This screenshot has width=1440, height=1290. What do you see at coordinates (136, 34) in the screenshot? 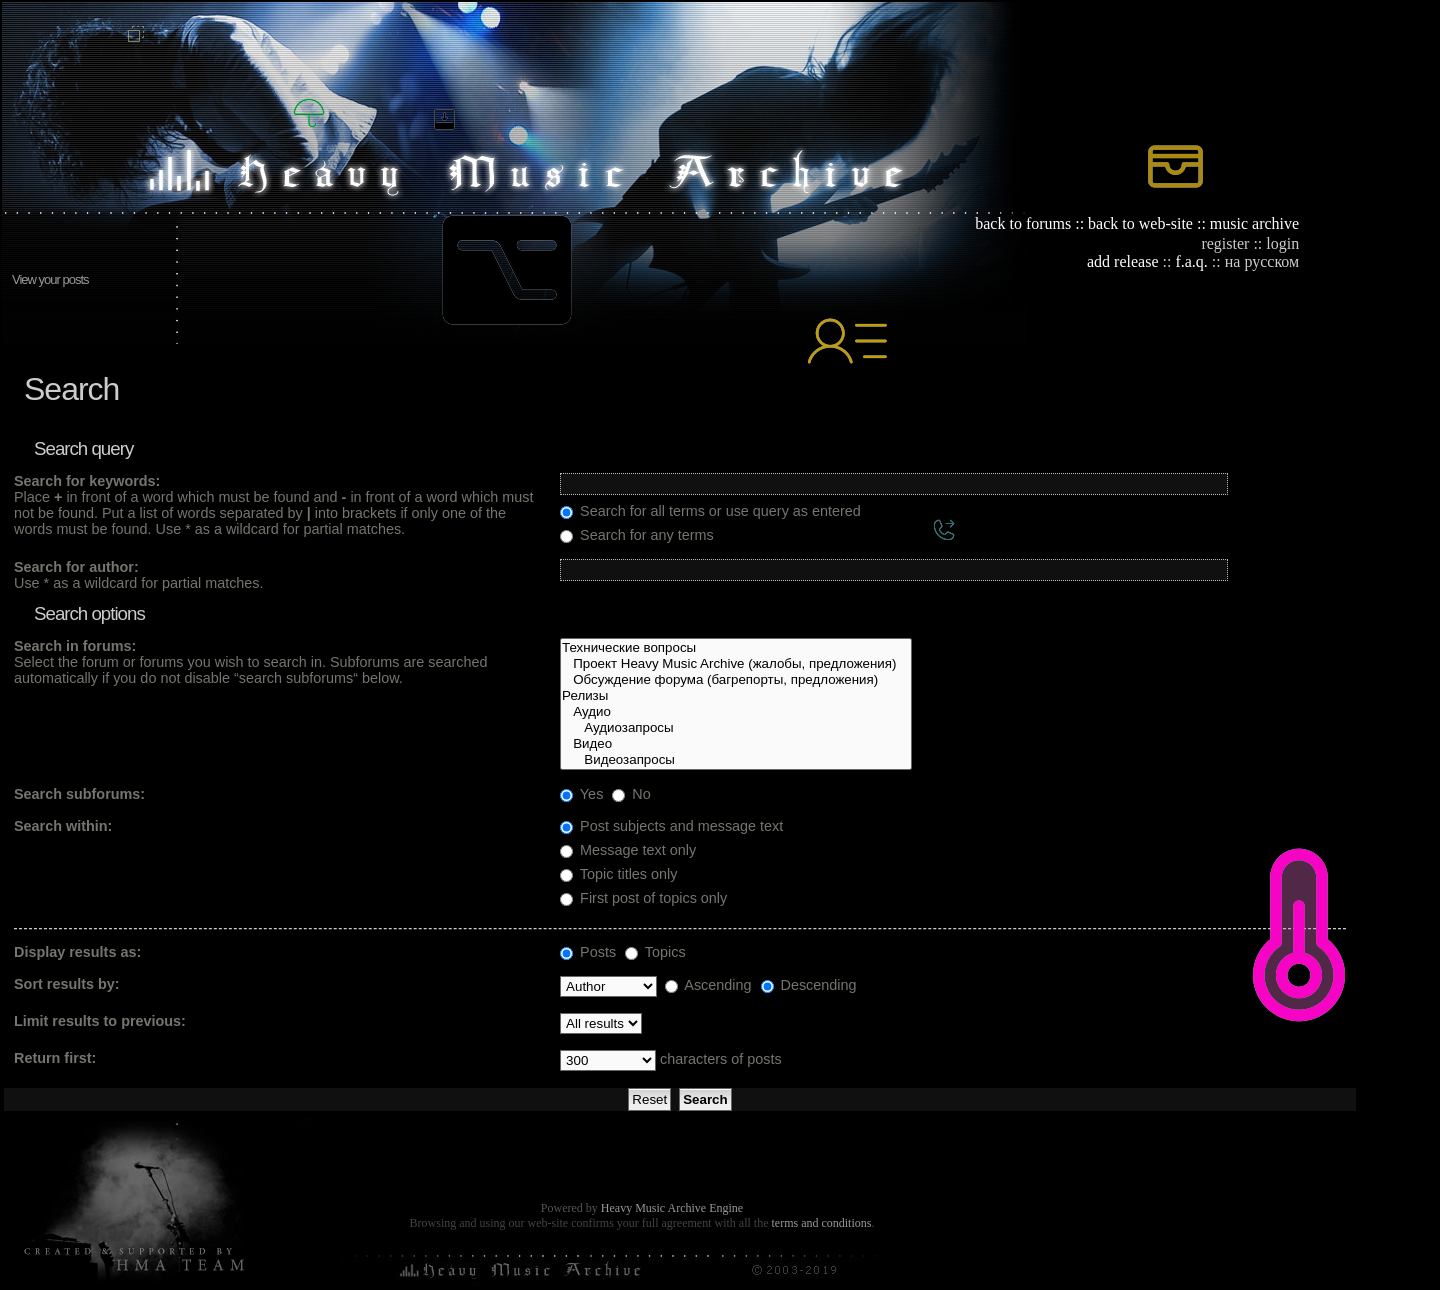
I see `send selection to background layer` at bounding box center [136, 34].